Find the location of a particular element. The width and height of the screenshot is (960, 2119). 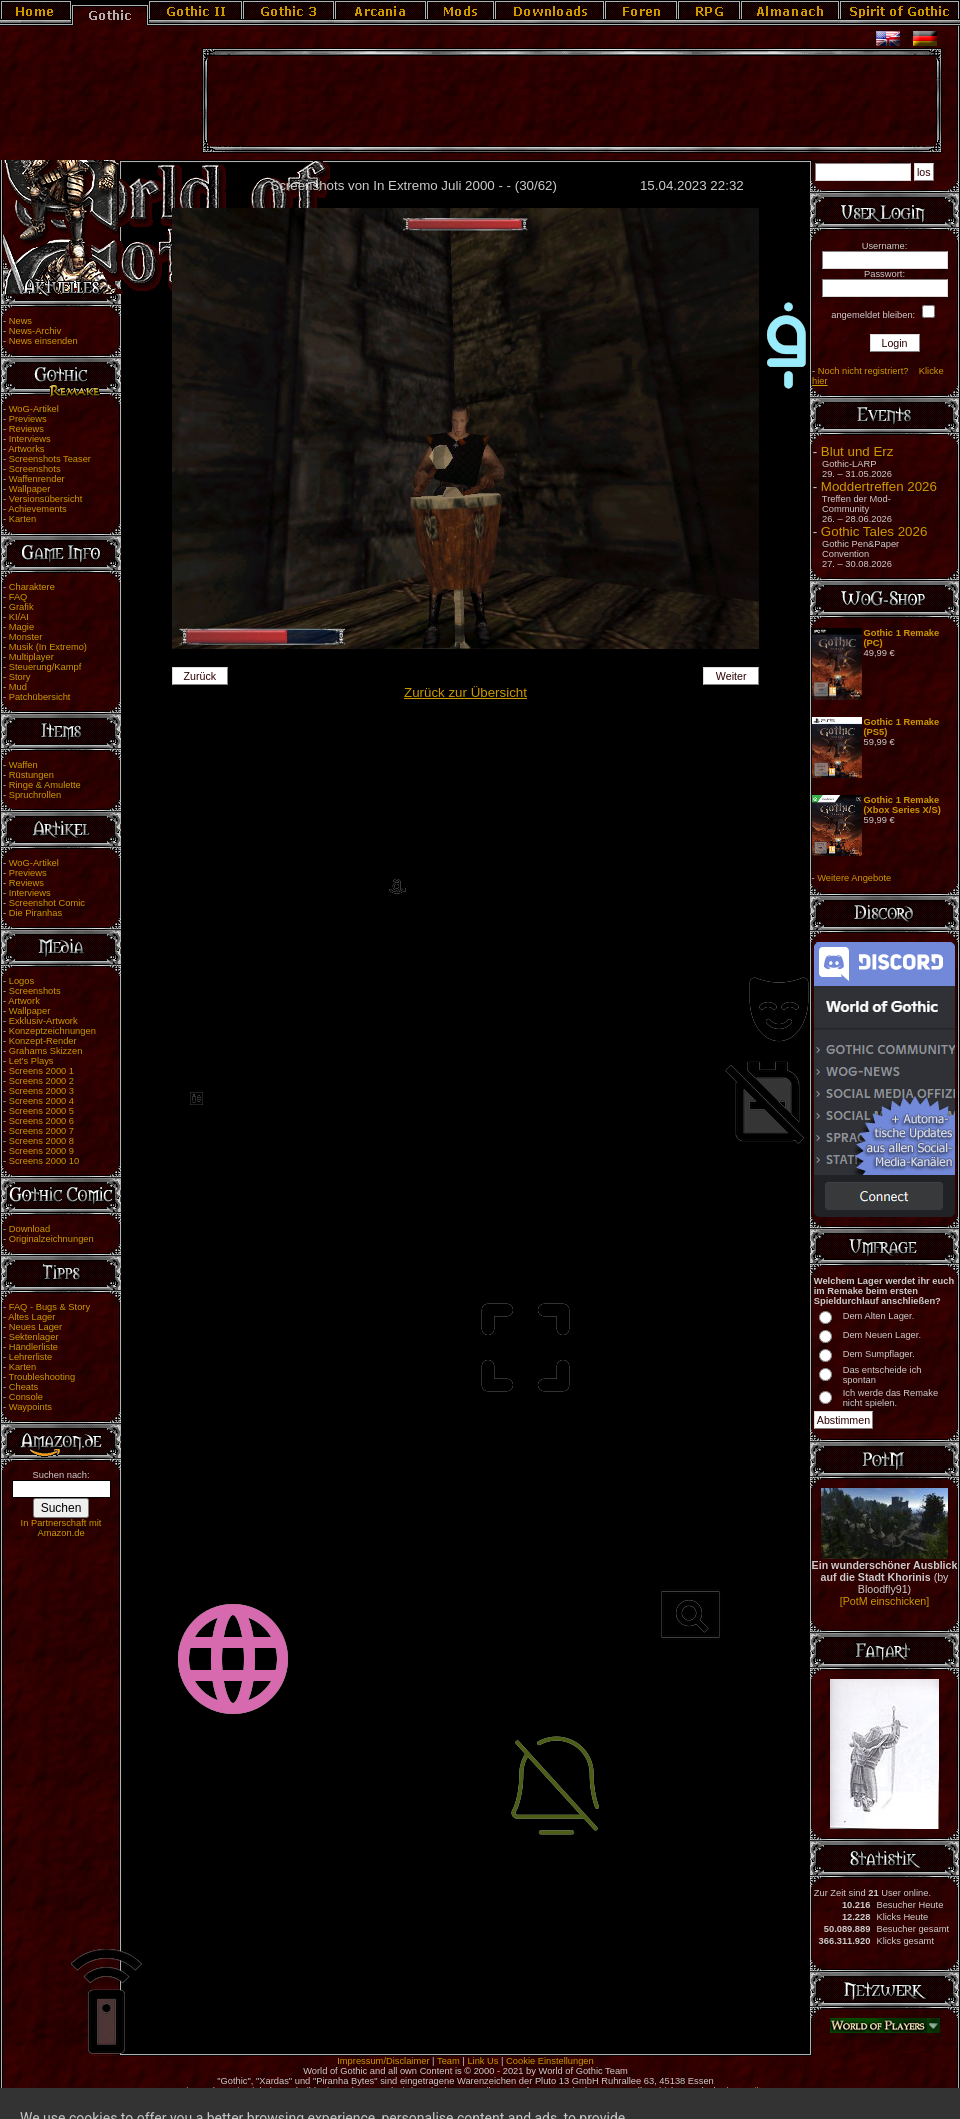

access internet or network settings is located at coordinates (233, 1659).